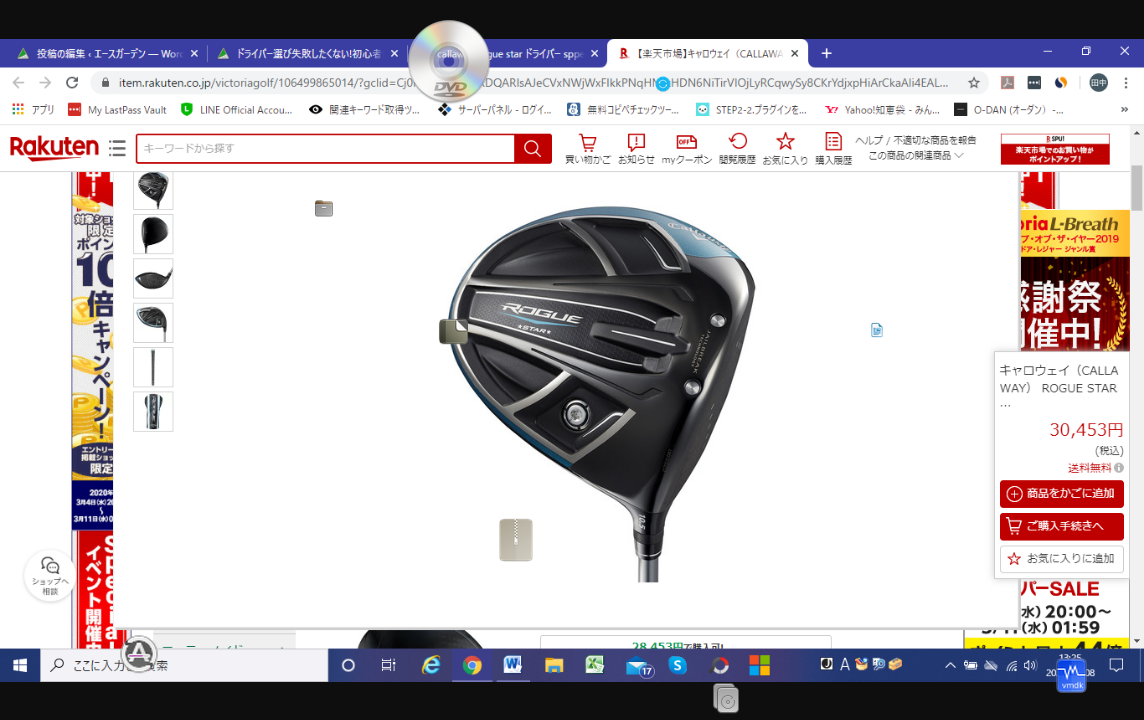 This screenshot has height=720, width=1144. Describe the element at coordinates (453, 330) in the screenshot. I see `change desktop wallpaper settings` at that location.